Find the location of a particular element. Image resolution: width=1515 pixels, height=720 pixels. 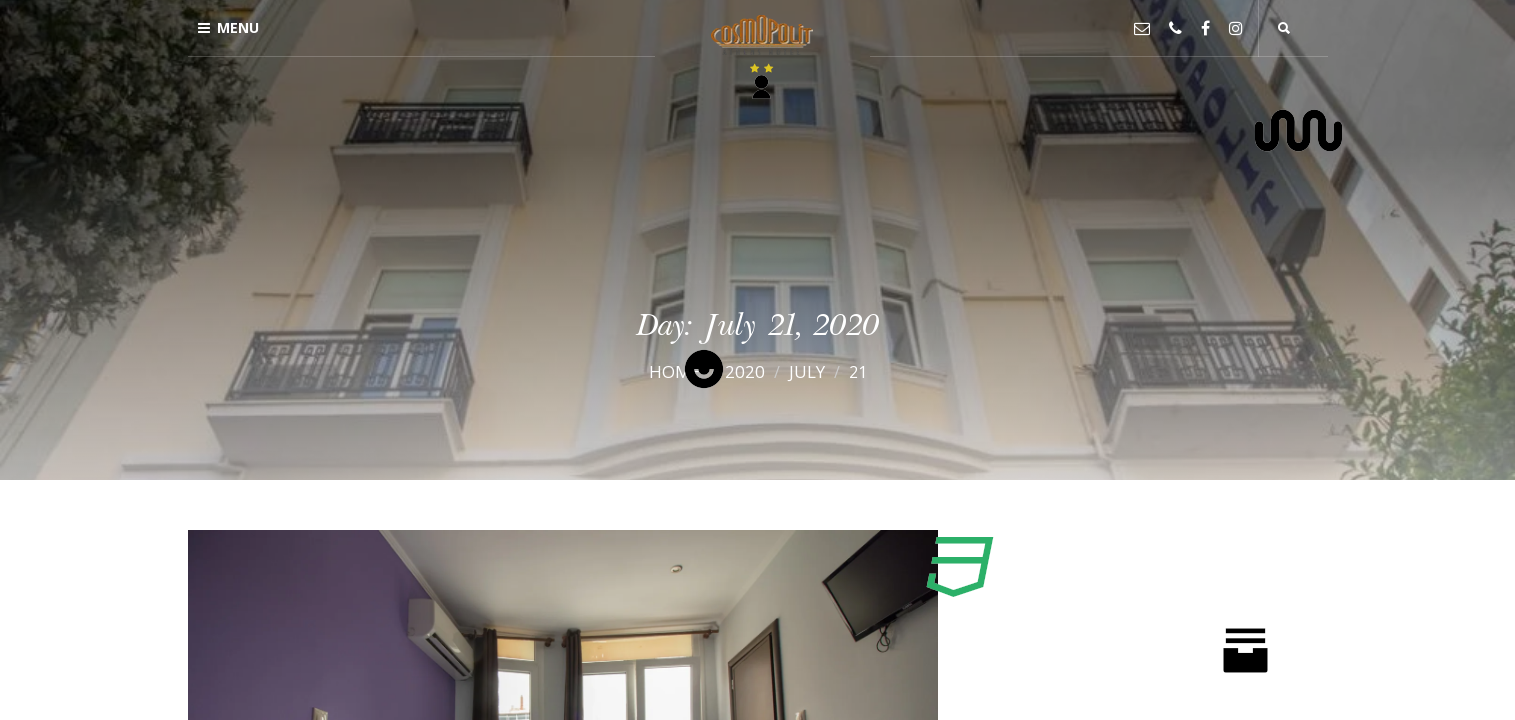

indicates CSS3 styling or stylesheet is located at coordinates (960, 567).